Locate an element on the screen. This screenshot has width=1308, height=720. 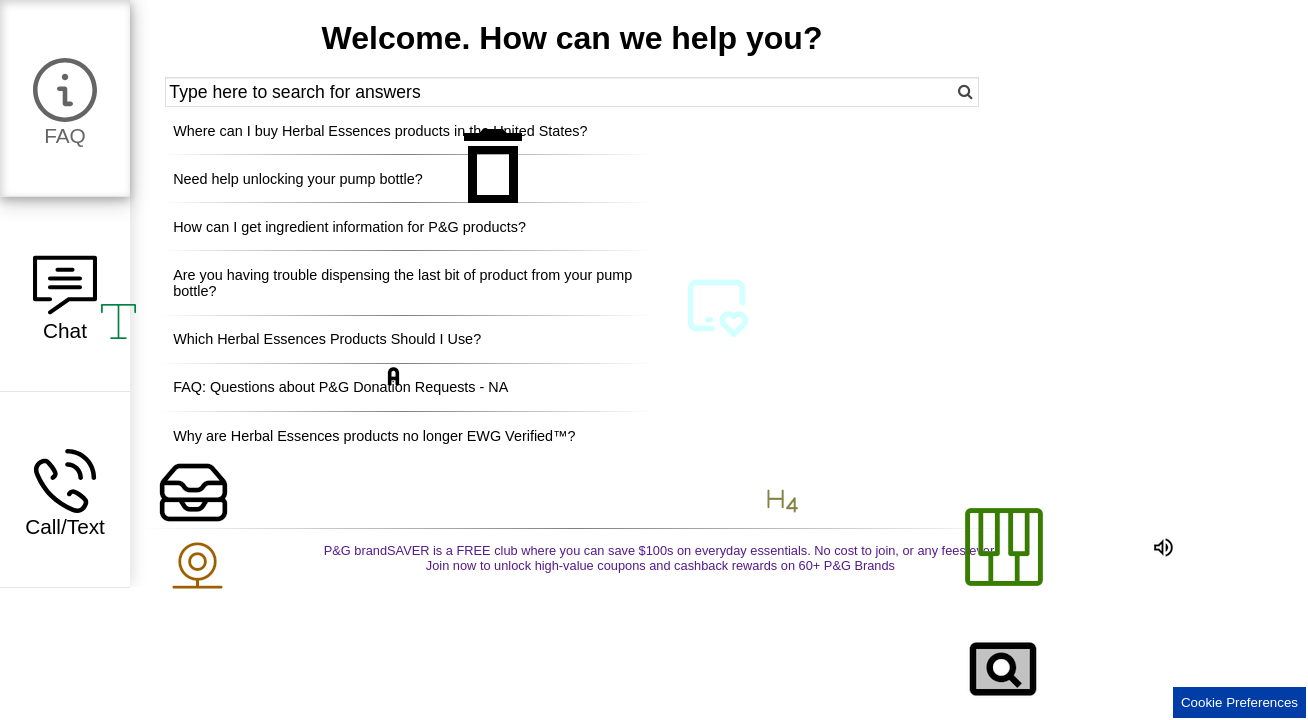
view all inboxes is located at coordinates (193, 492).